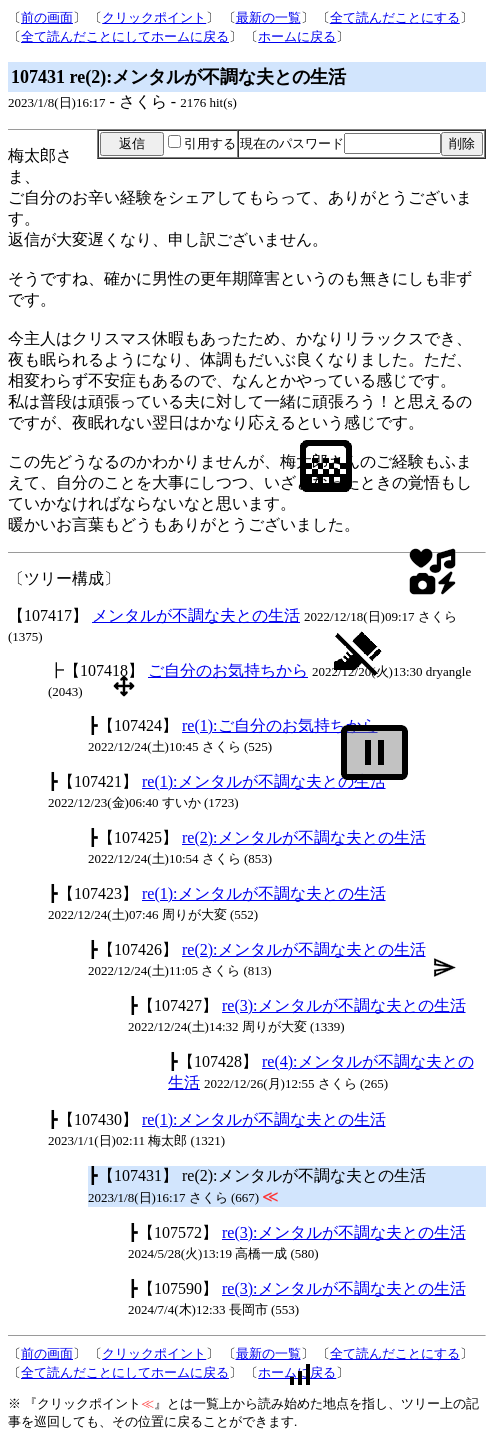 This screenshot has width=494, height=1444. What do you see at coordinates (326, 466) in the screenshot?
I see `apply a gradient effect to an image` at bounding box center [326, 466].